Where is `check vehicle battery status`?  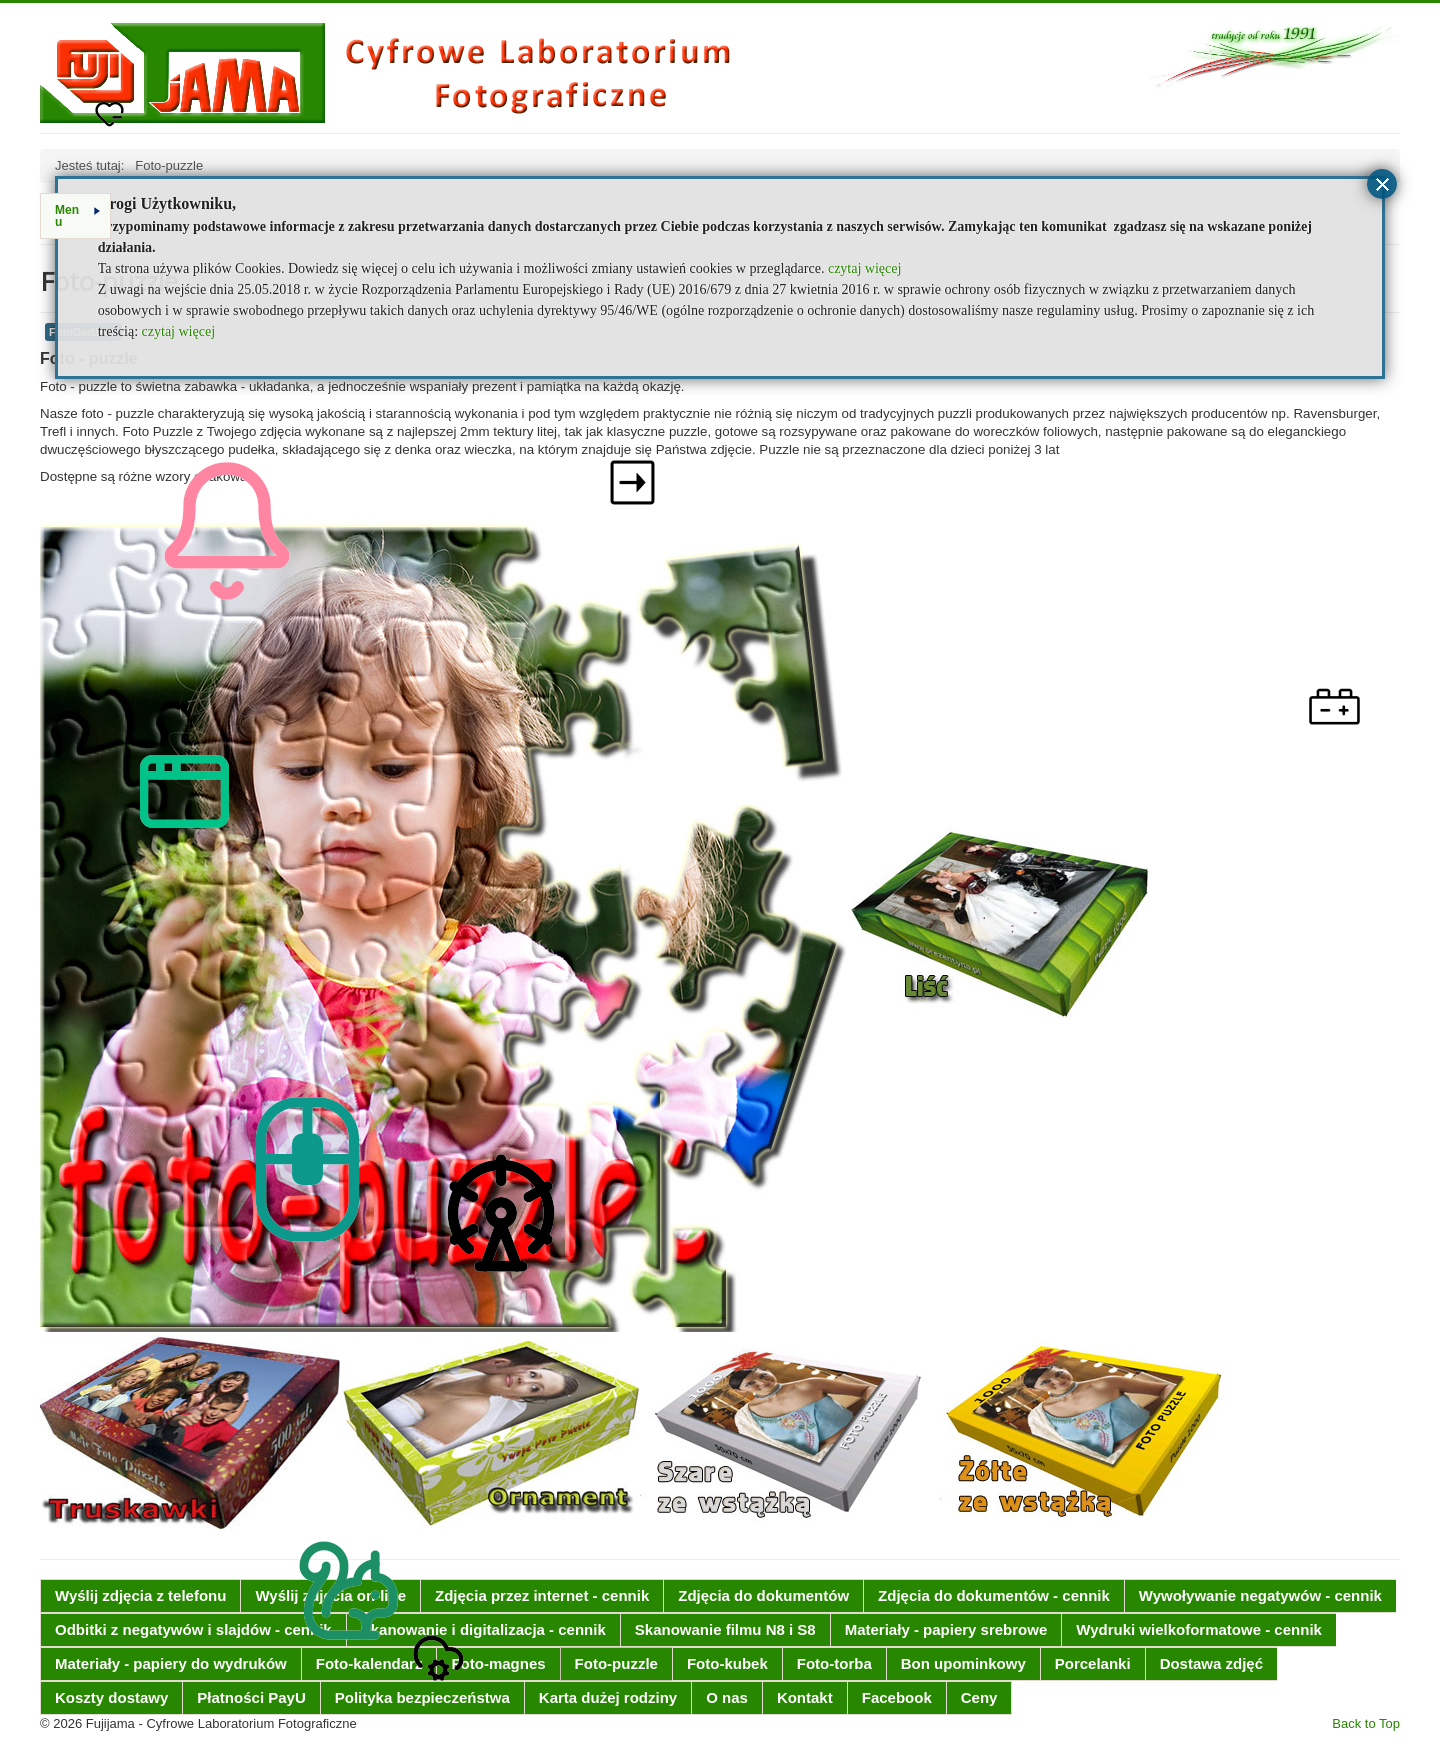 check vehicle battery status is located at coordinates (1334, 708).